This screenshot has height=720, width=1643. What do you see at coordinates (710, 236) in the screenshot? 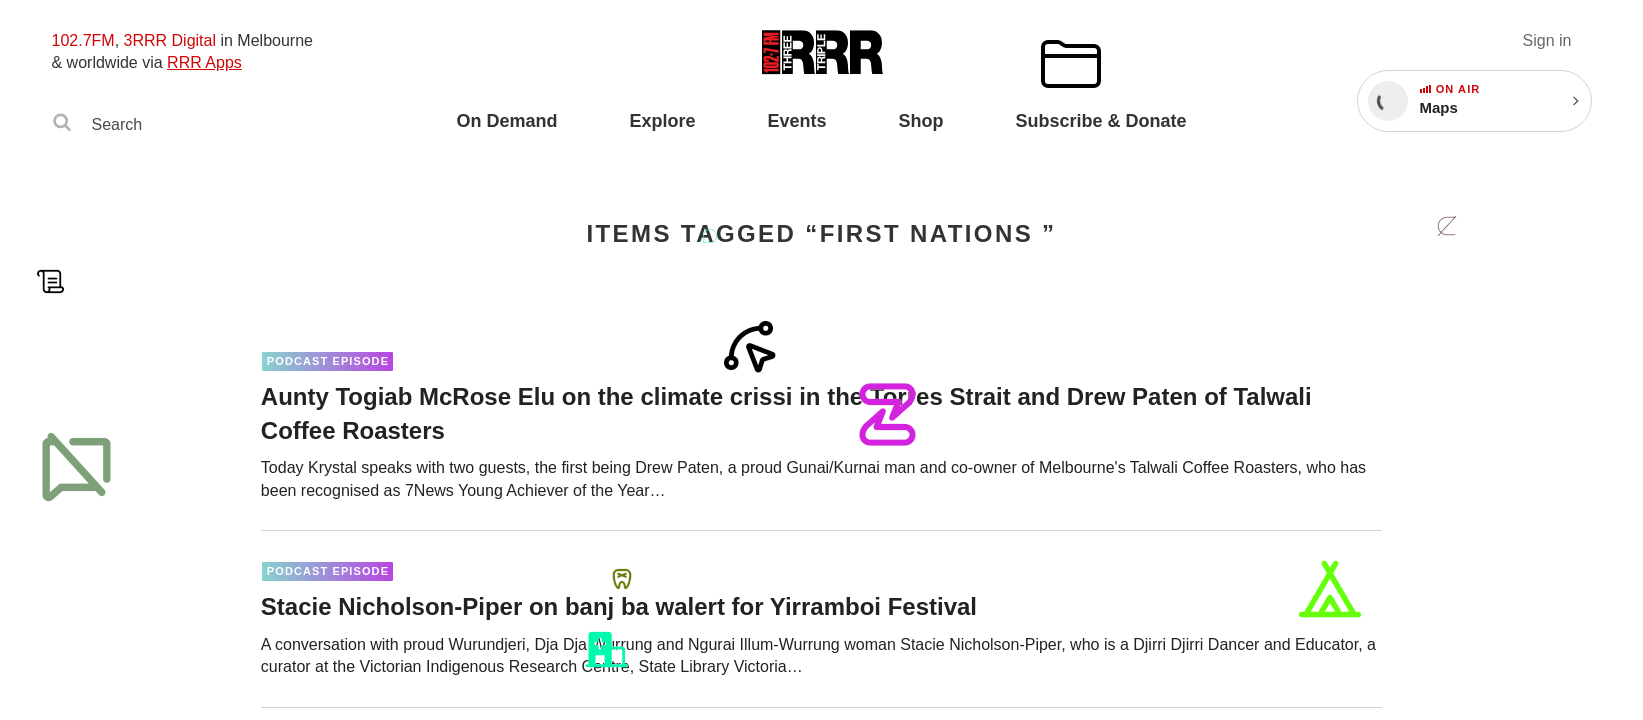
I see `open chat or messaging` at bounding box center [710, 236].